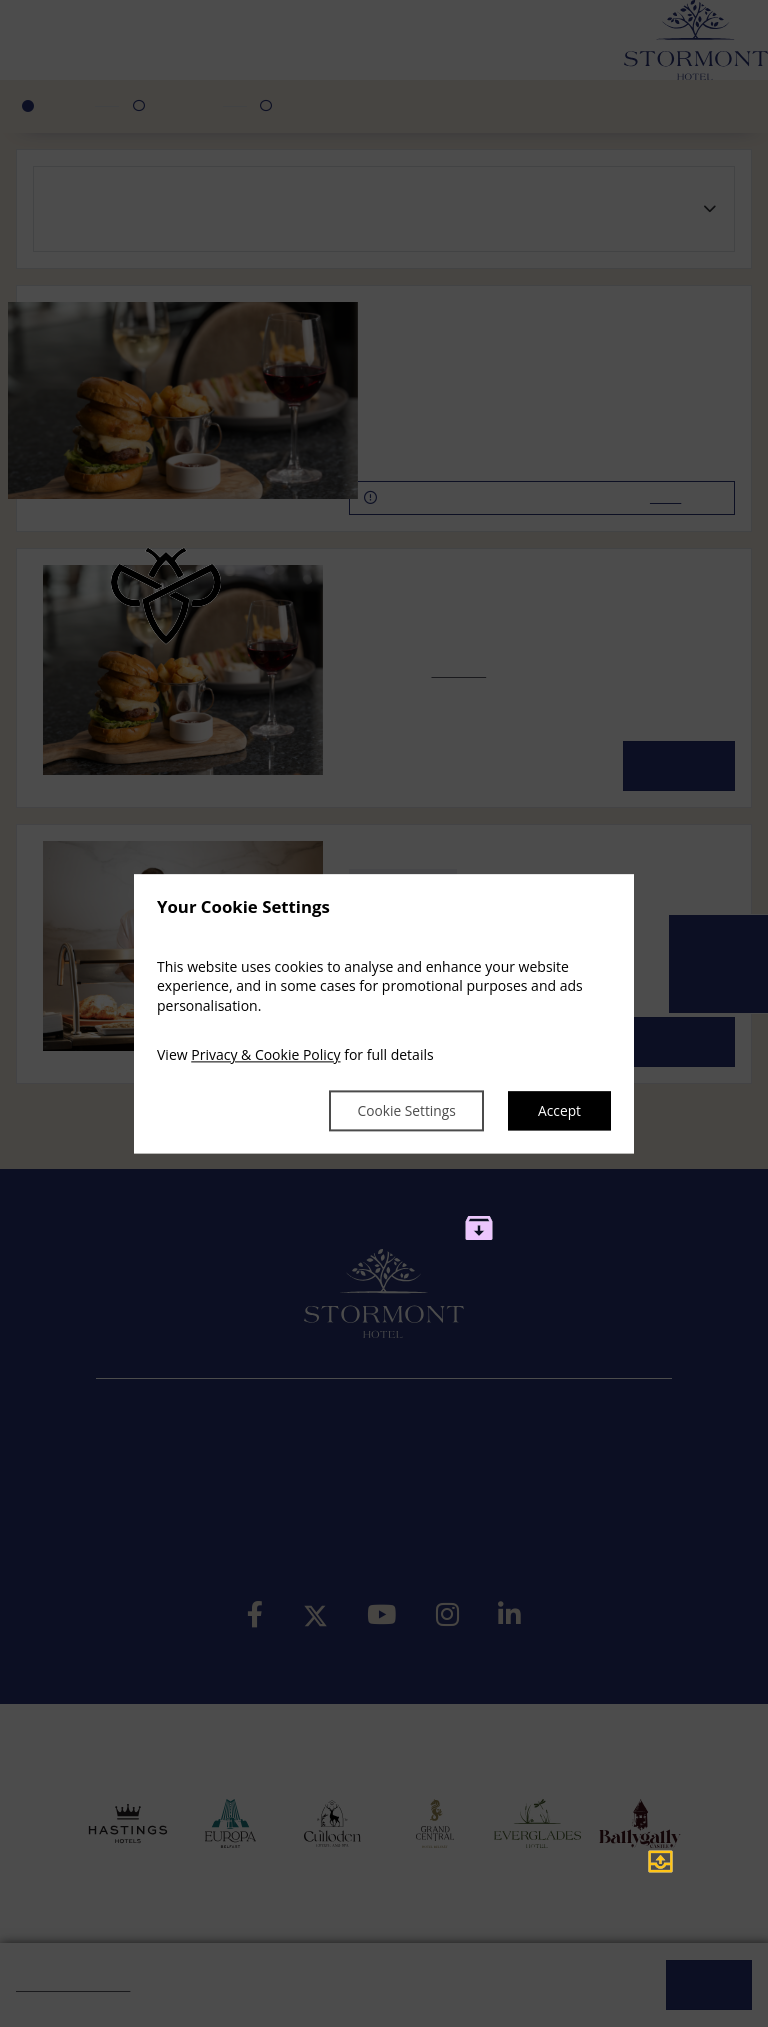 Image resolution: width=768 pixels, height=2027 pixels. Describe the element at coordinates (660, 1861) in the screenshot. I see `export or share content` at that location.